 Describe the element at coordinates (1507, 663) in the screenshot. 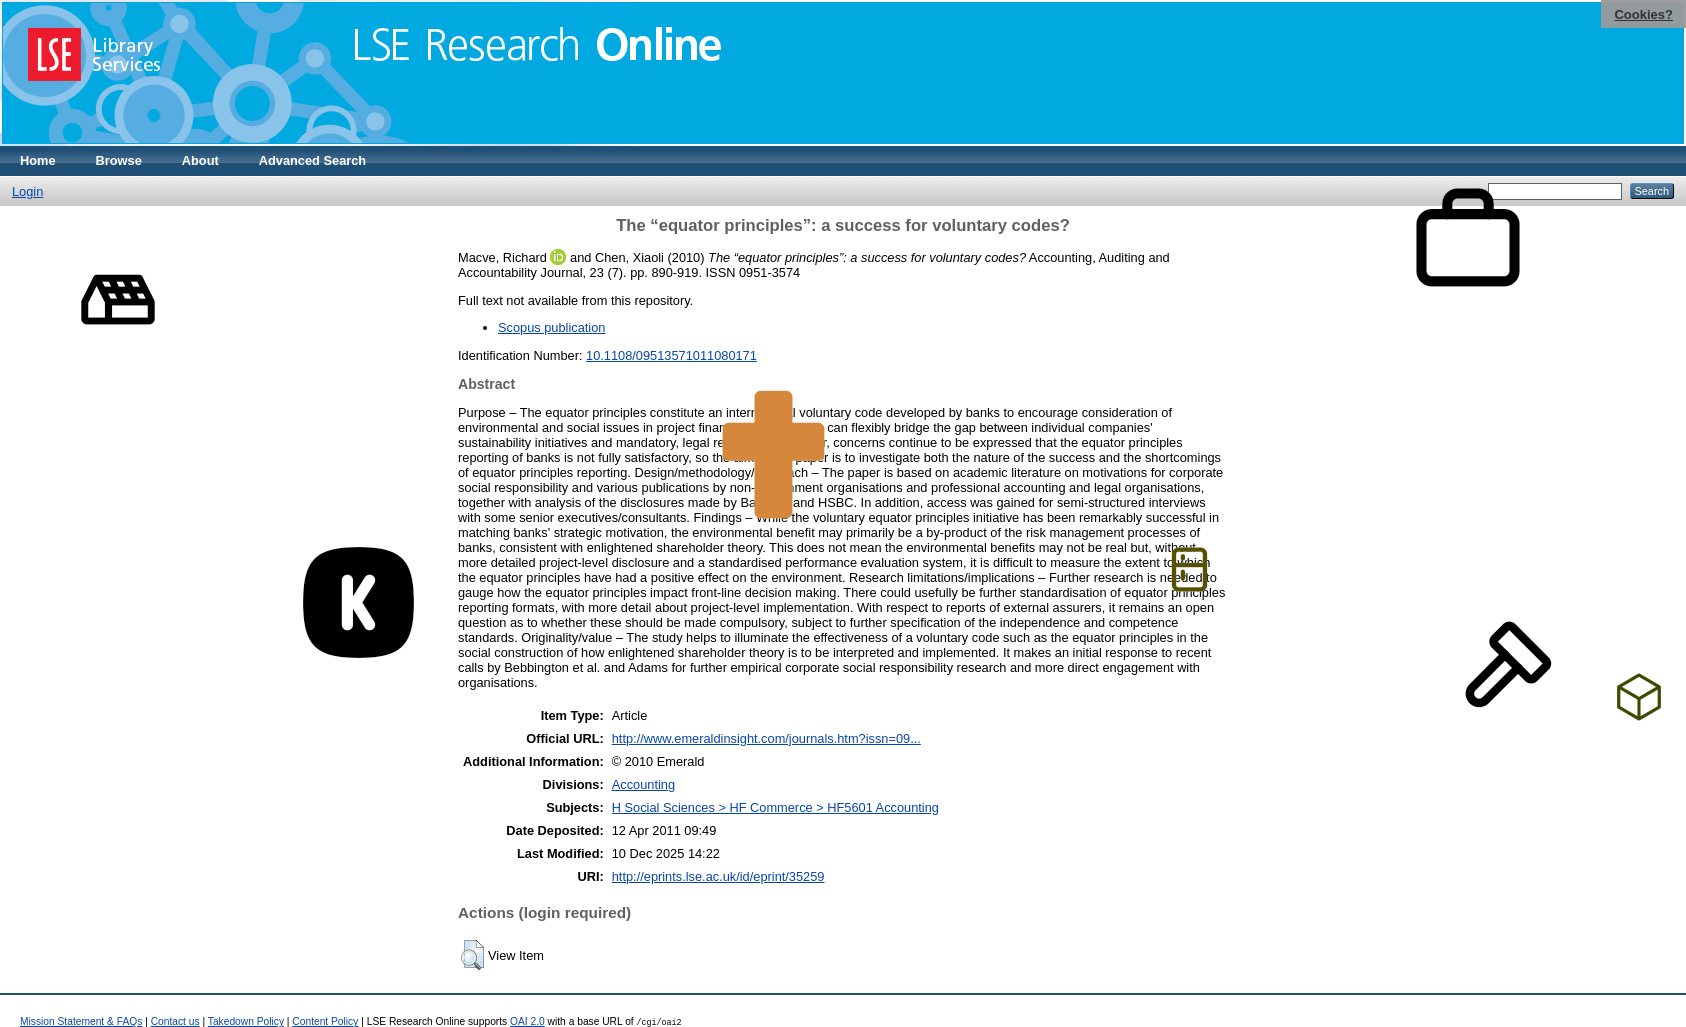

I see `access tools or settings` at that location.